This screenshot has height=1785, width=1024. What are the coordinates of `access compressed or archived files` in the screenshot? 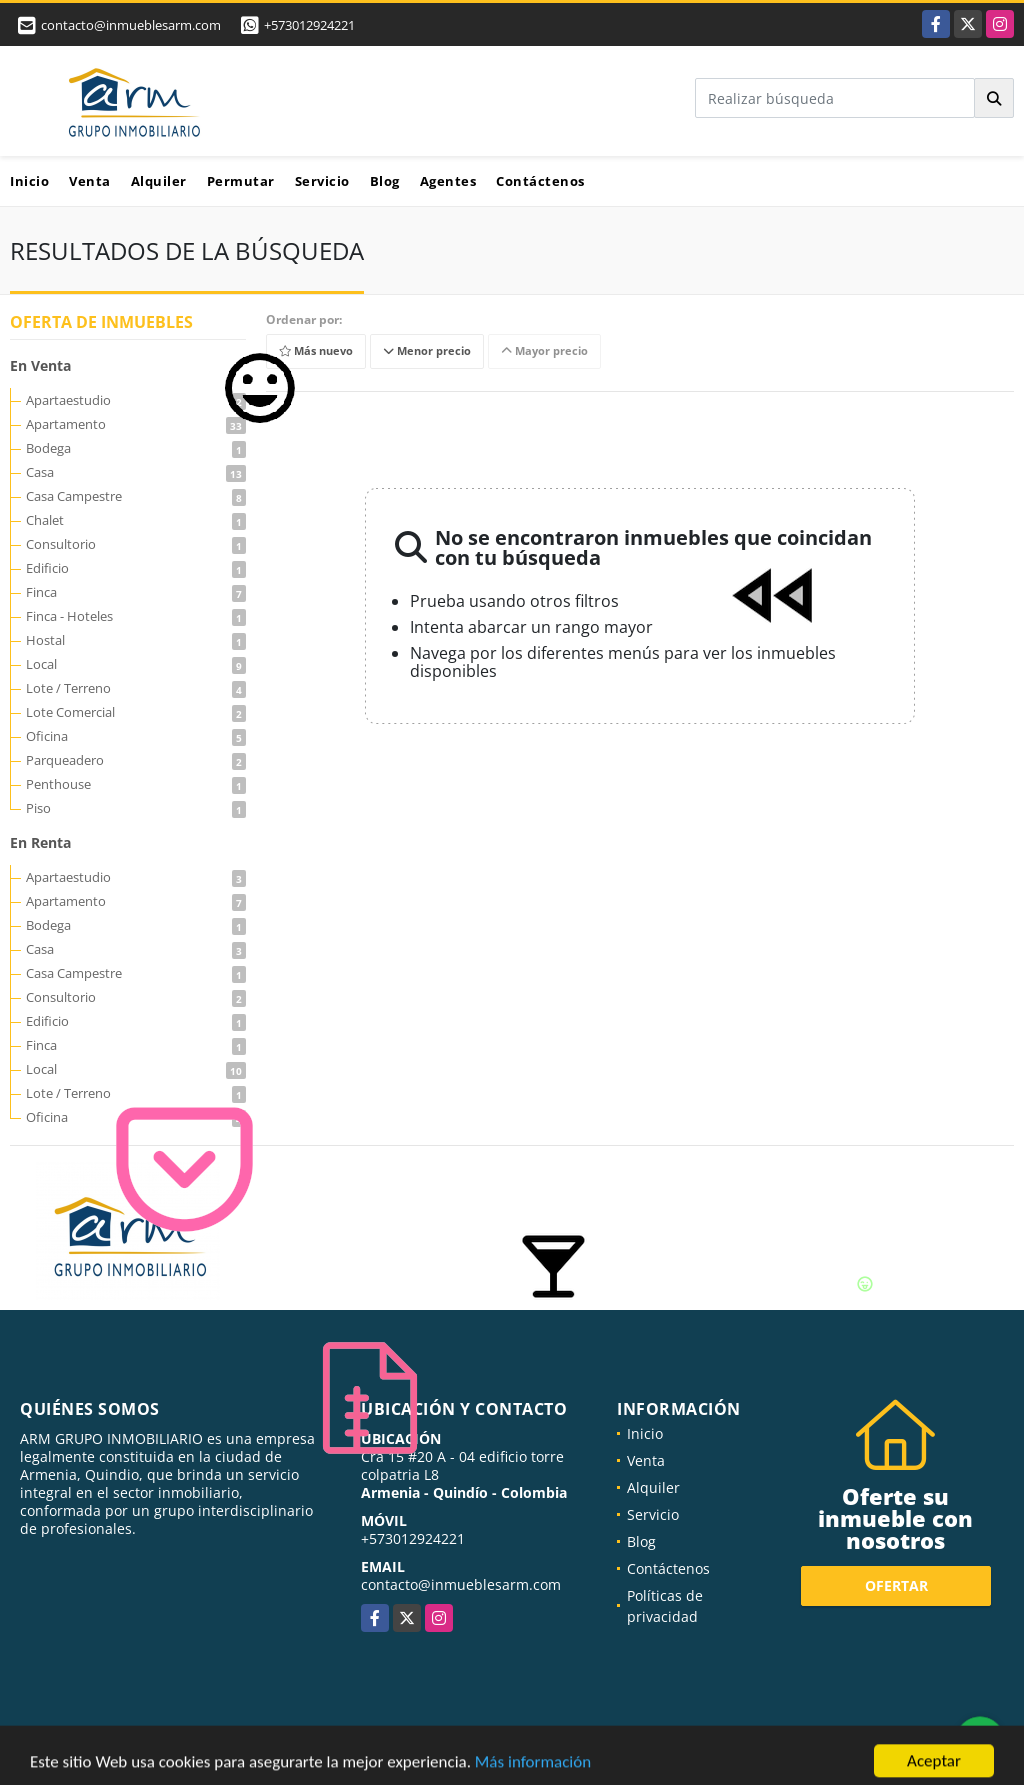 It's located at (370, 1398).